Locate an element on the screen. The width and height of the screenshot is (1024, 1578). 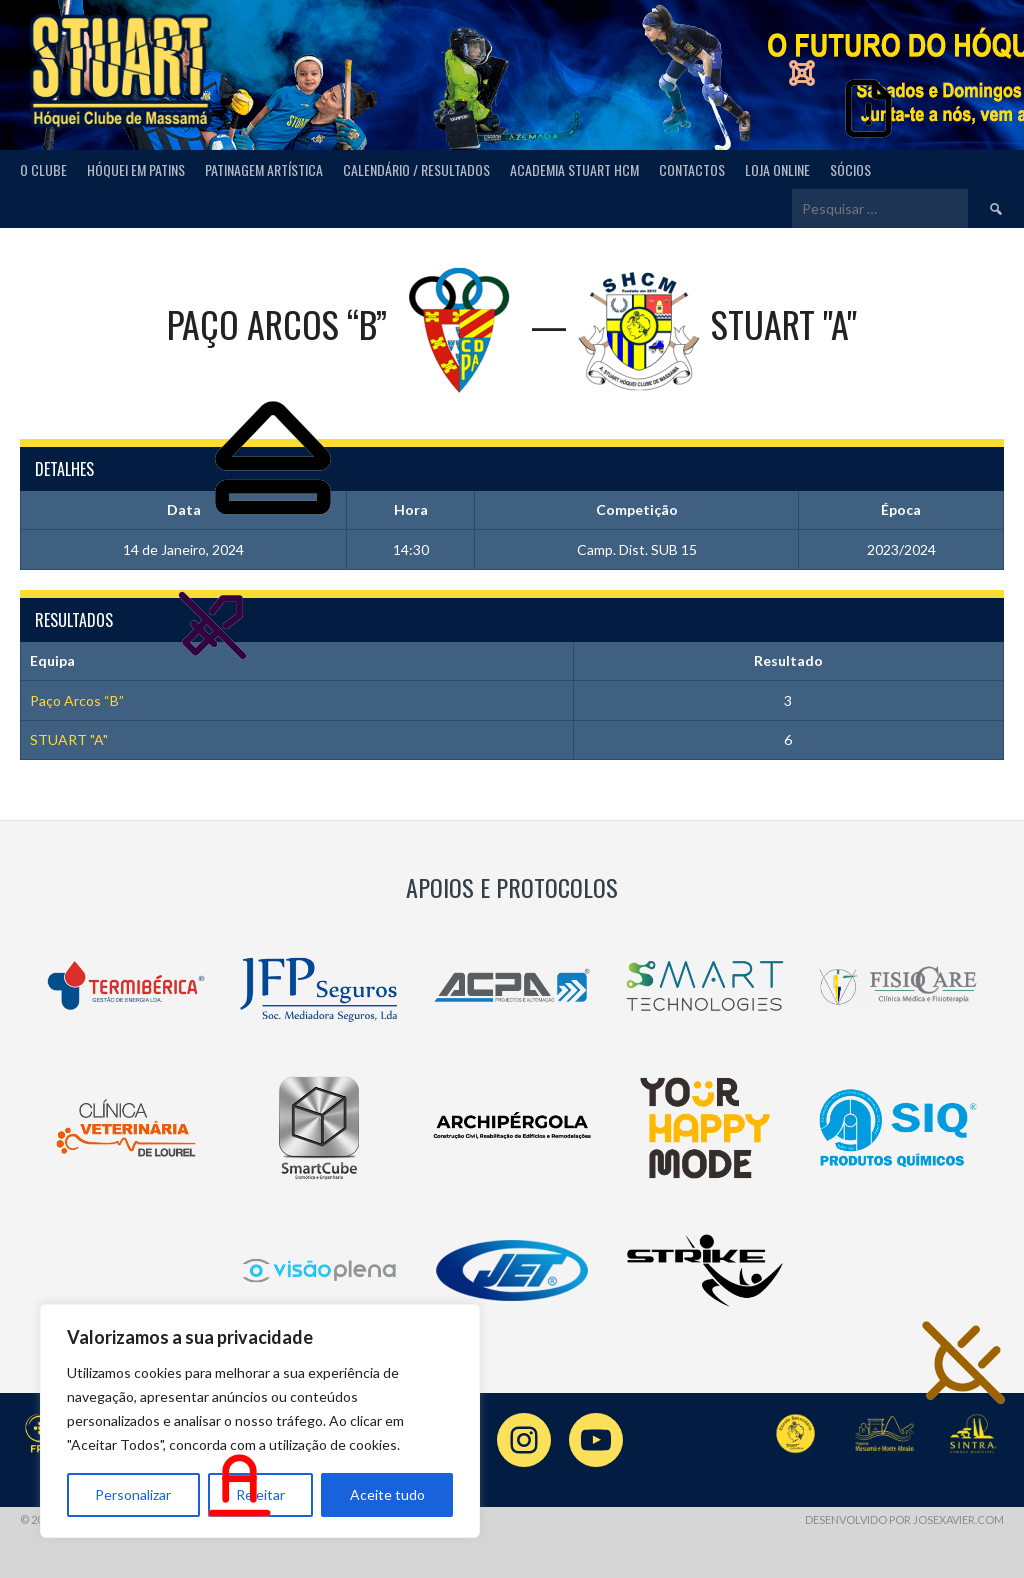
eject media or removable device is located at coordinates (273, 466).